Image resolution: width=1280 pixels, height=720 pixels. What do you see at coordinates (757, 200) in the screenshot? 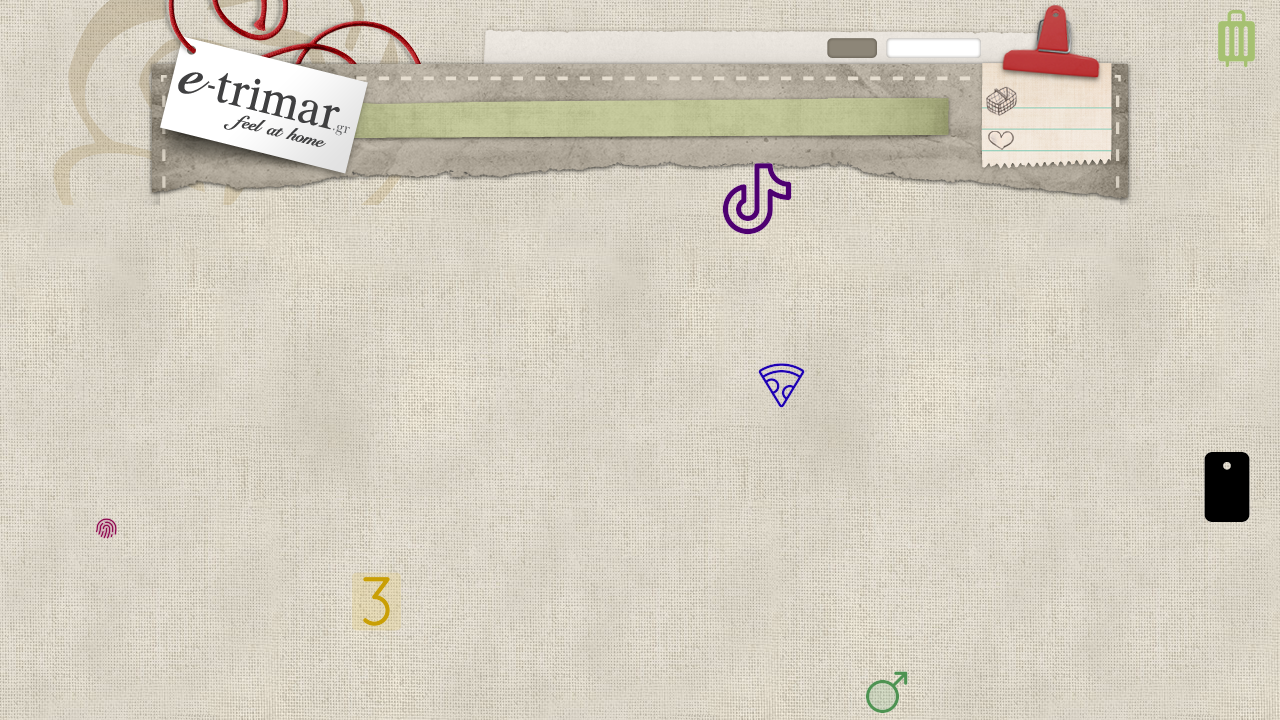
I see `open TikTok app` at bounding box center [757, 200].